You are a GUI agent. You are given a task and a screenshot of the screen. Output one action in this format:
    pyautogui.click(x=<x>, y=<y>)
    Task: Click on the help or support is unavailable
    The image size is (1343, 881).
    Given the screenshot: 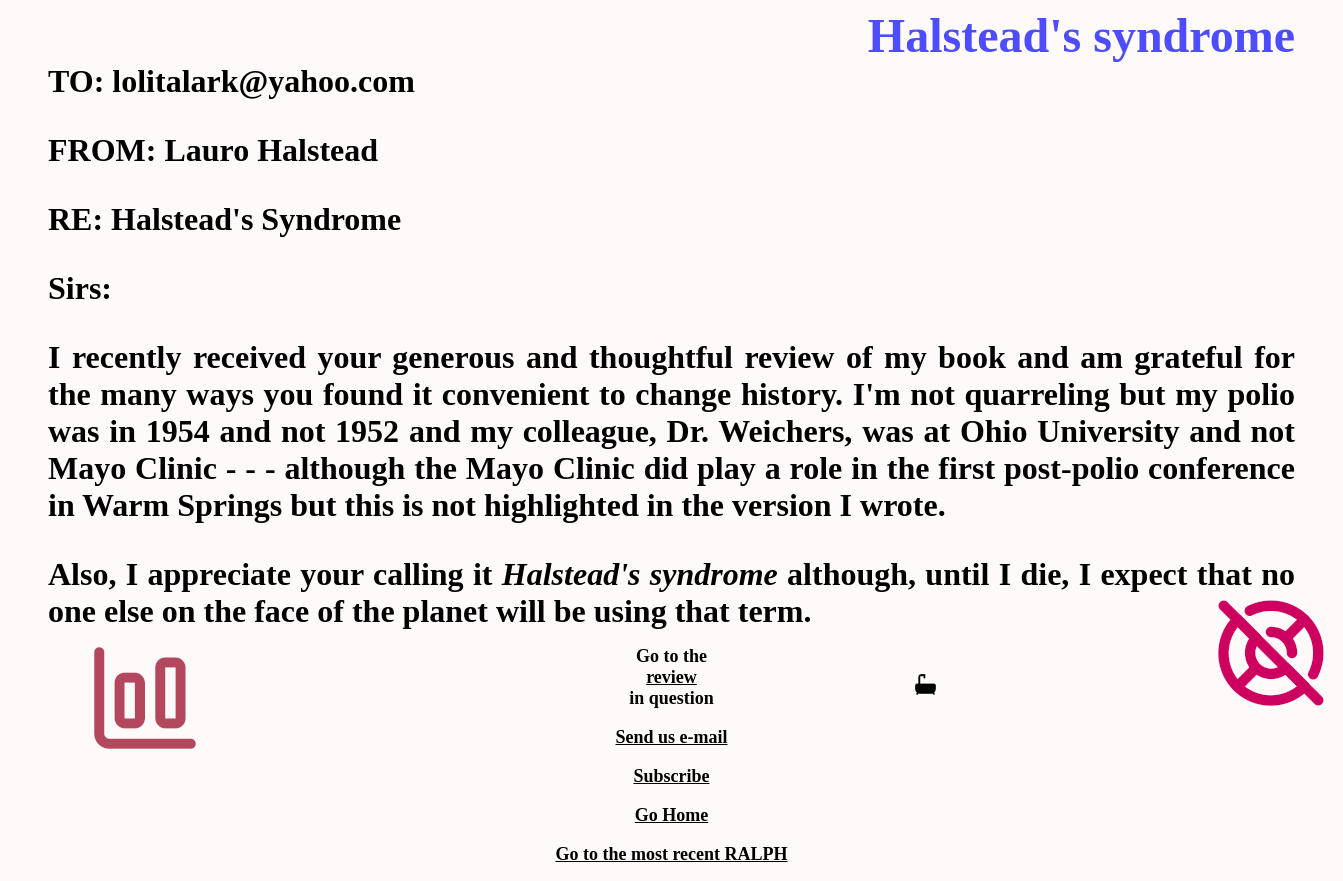 What is the action you would take?
    pyautogui.click(x=1271, y=653)
    